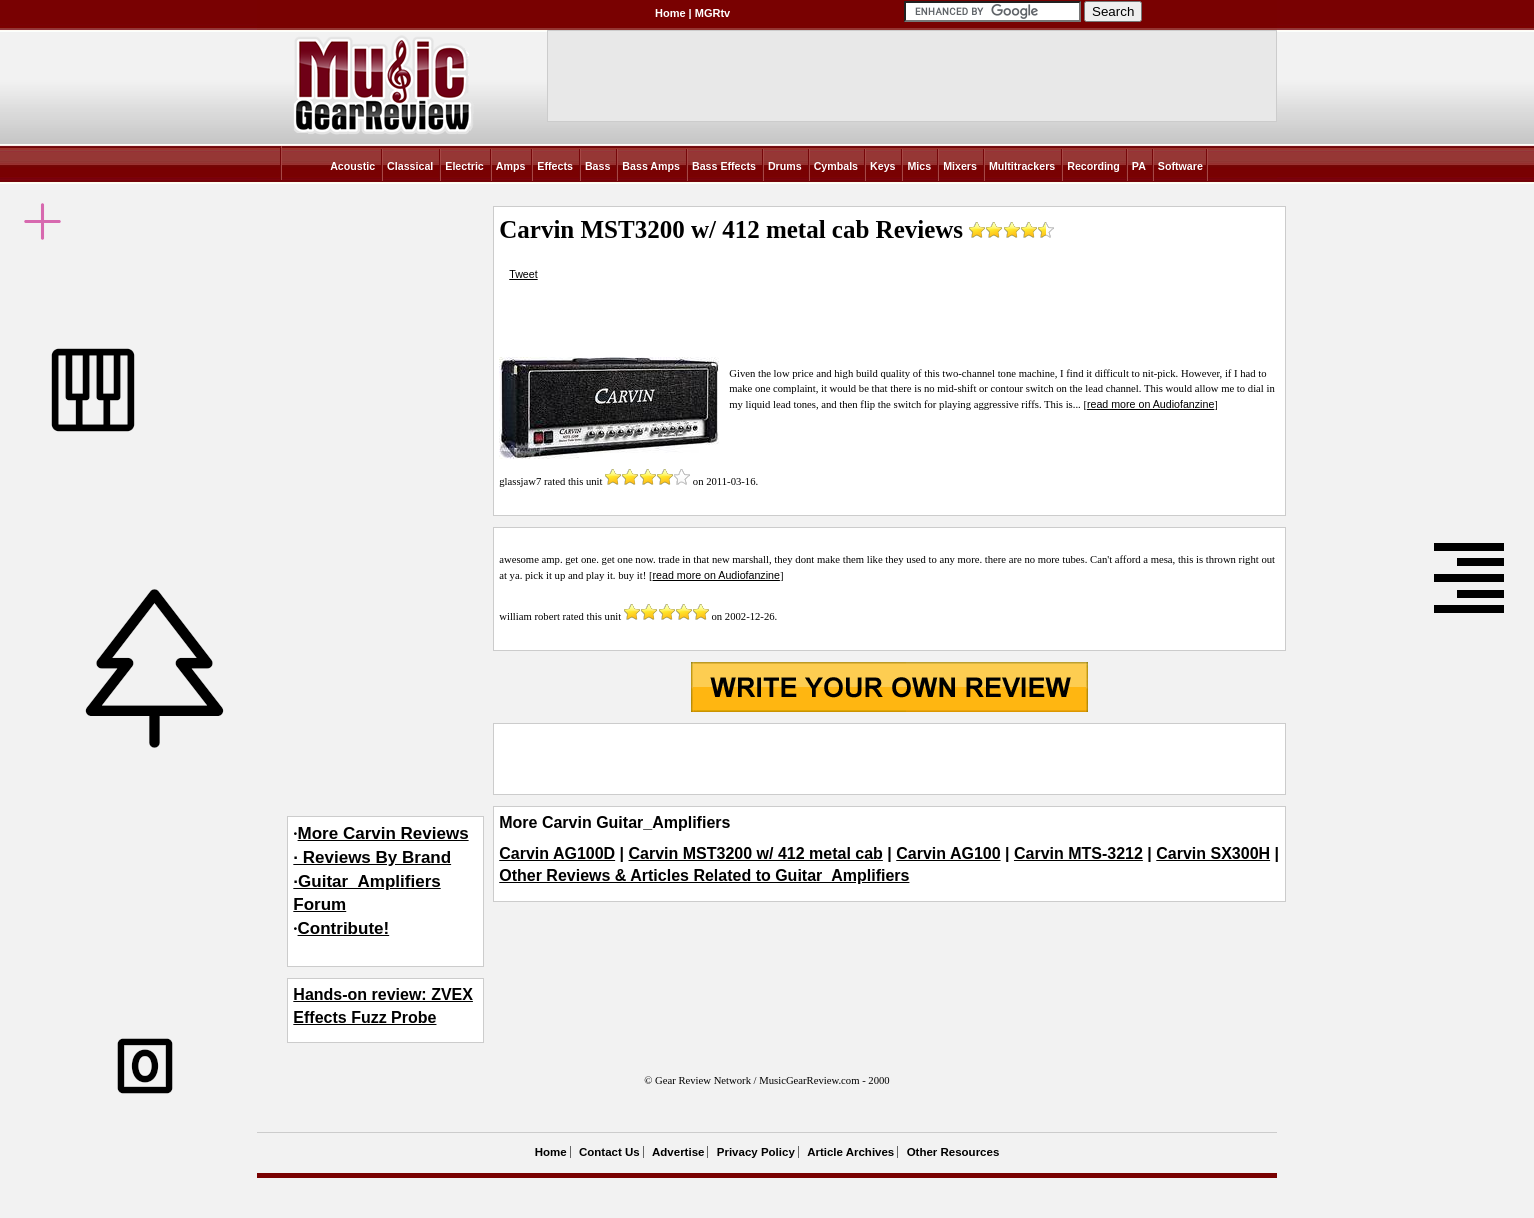 This screenshot has width=1534, height=1218. What do you see at coordinates (145, 1066) in the screenshot?
I see `indicates zero items or count` at bounding box center [145, 1066].